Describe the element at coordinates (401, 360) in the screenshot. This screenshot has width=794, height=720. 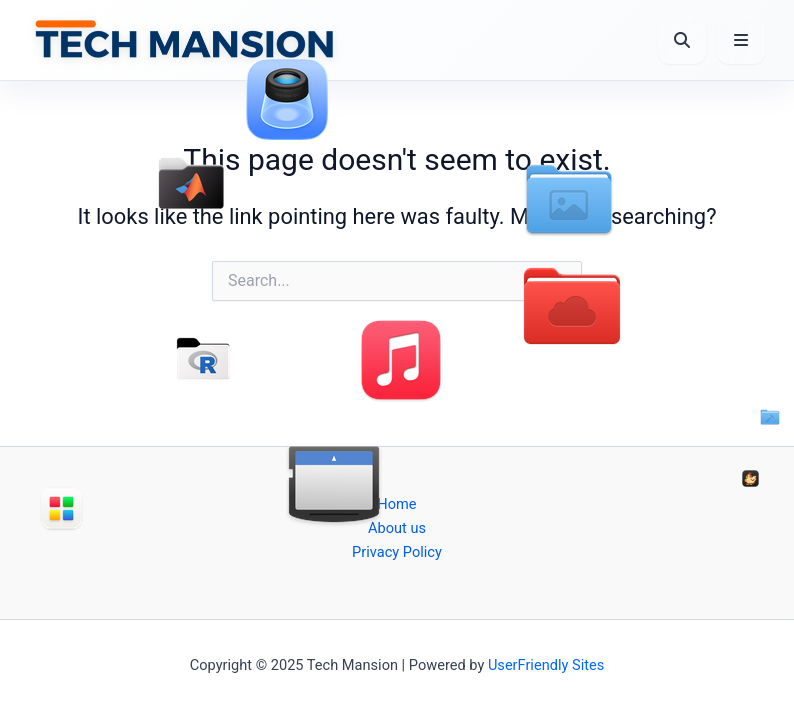
I see `open apple music app` at that location.